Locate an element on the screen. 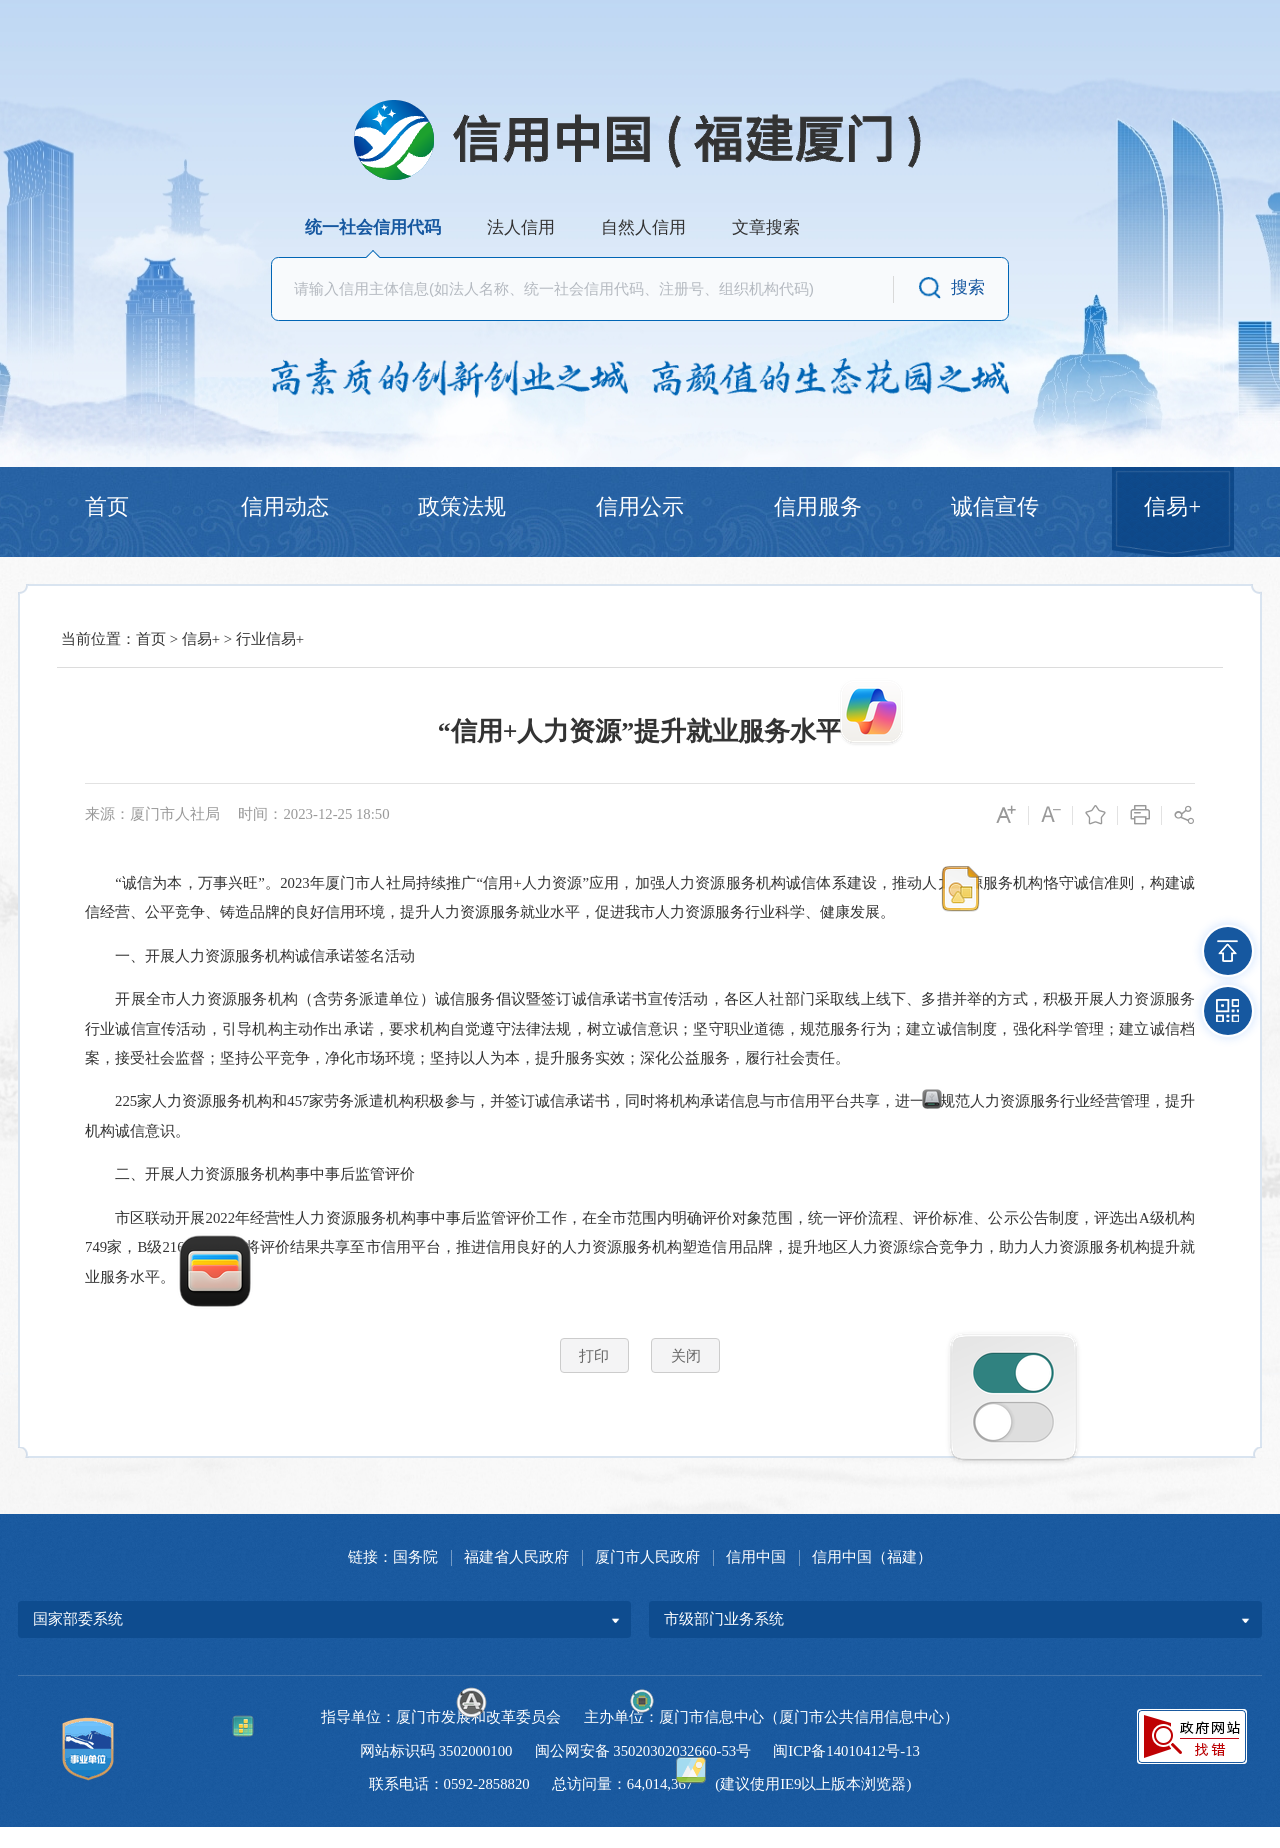 The image size is (1280, 1848). open apple wallet app is located at coordinates (215, 1271).